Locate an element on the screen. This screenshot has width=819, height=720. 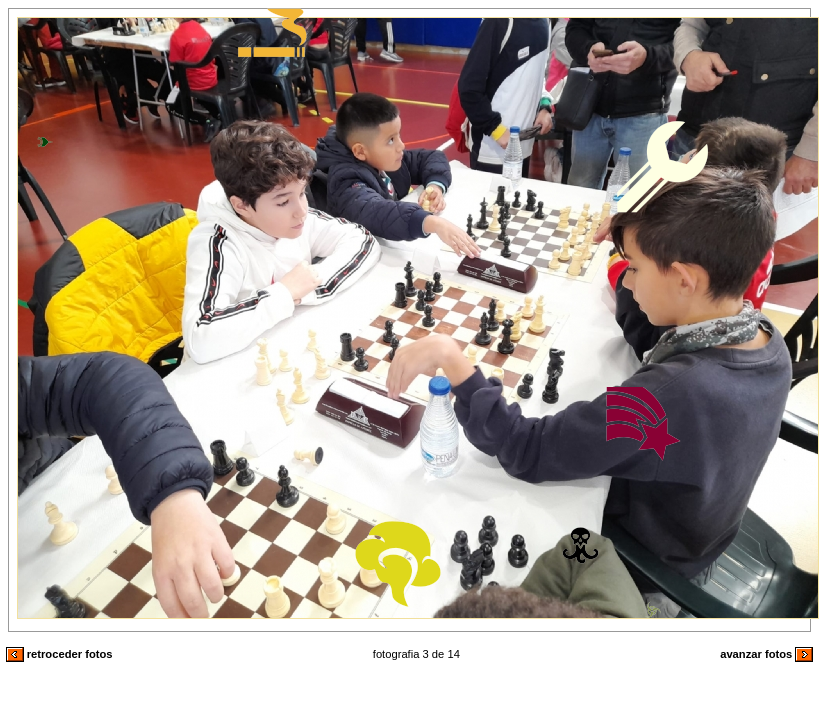
access settings or configuration options is located at coordinates (663, 167).